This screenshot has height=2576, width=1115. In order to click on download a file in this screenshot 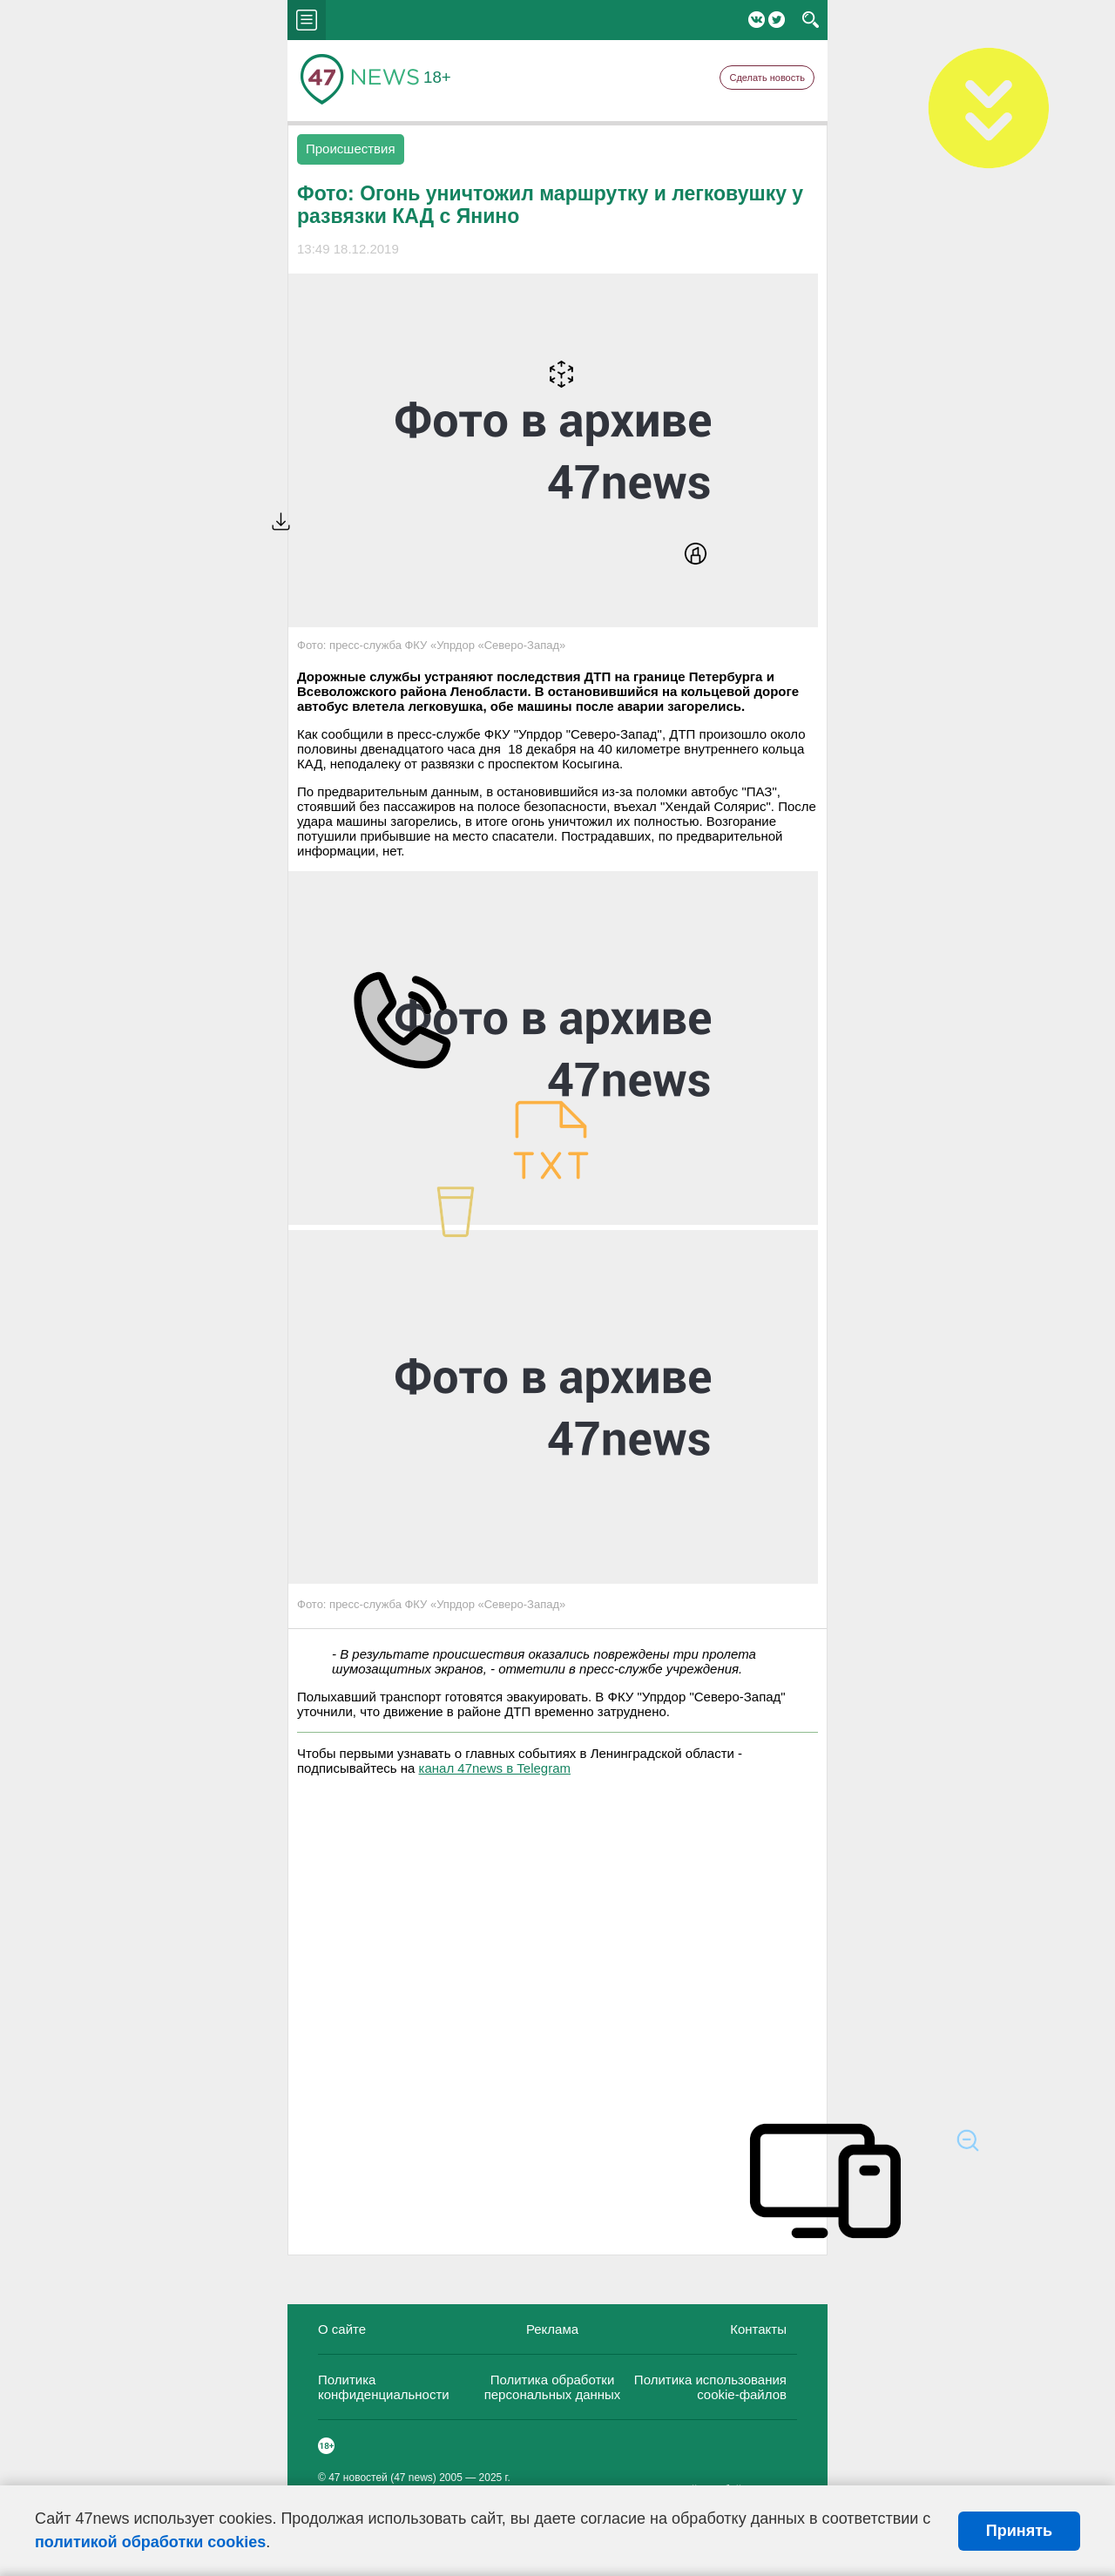, I will do `click(280, 521)`.